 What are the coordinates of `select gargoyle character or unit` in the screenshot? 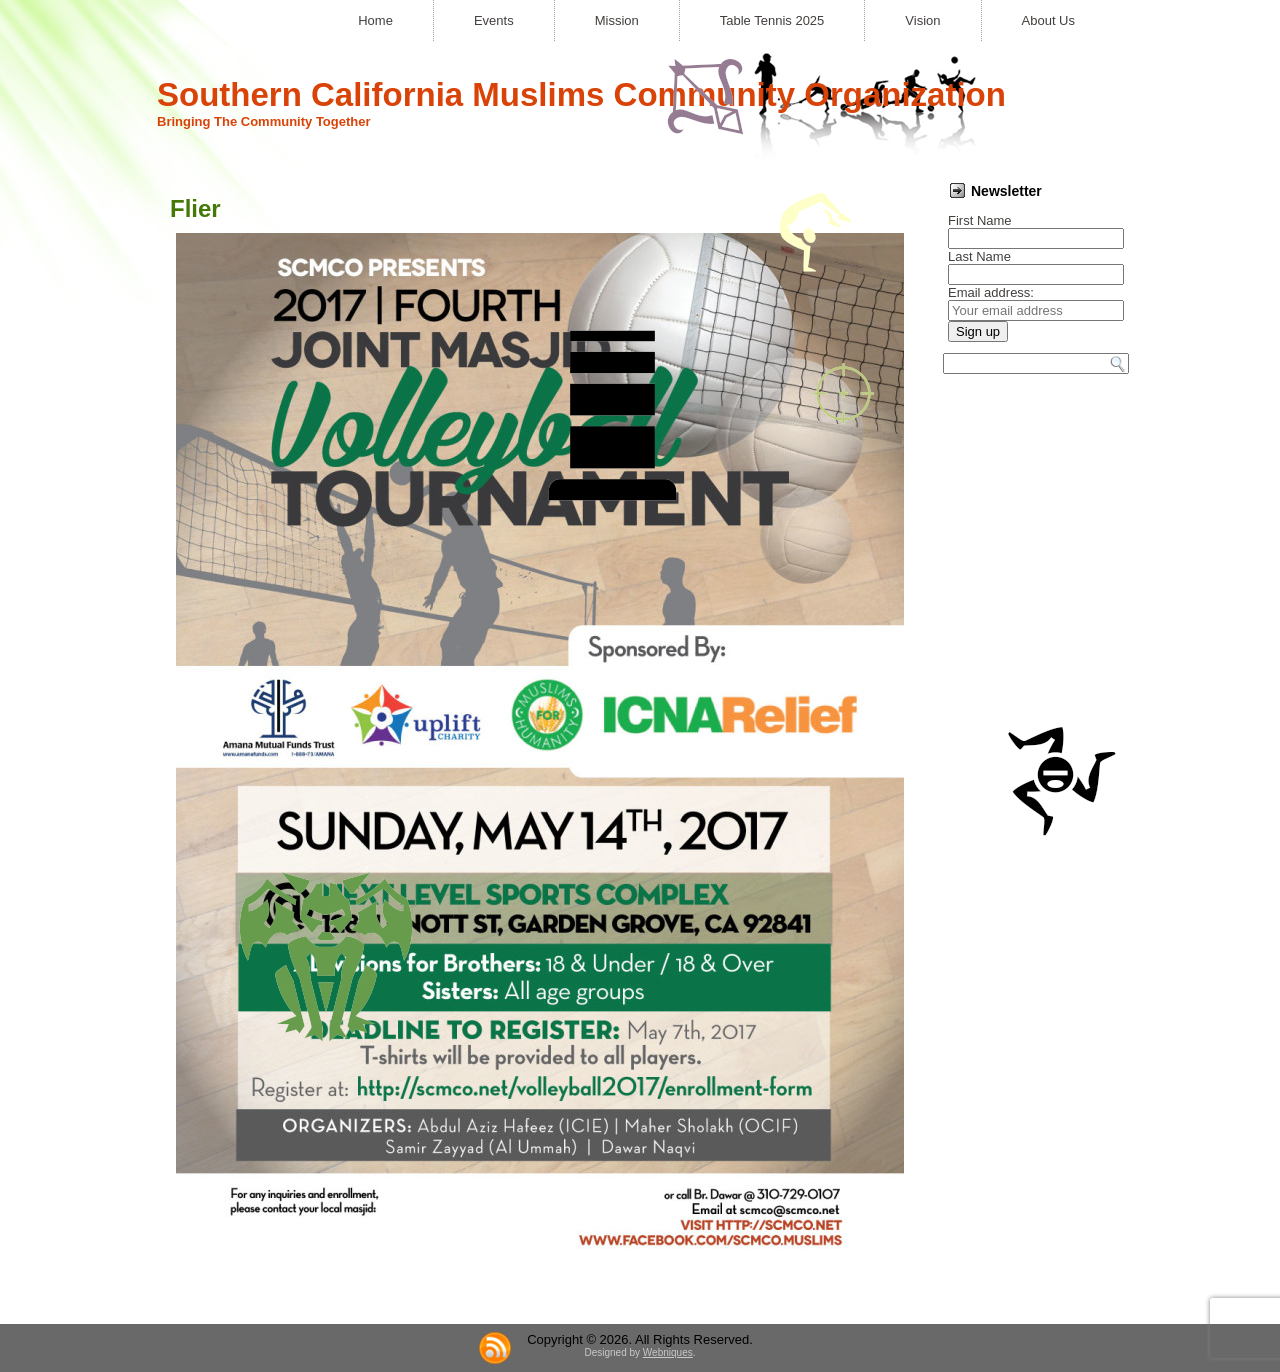 It's located at (326, 957).